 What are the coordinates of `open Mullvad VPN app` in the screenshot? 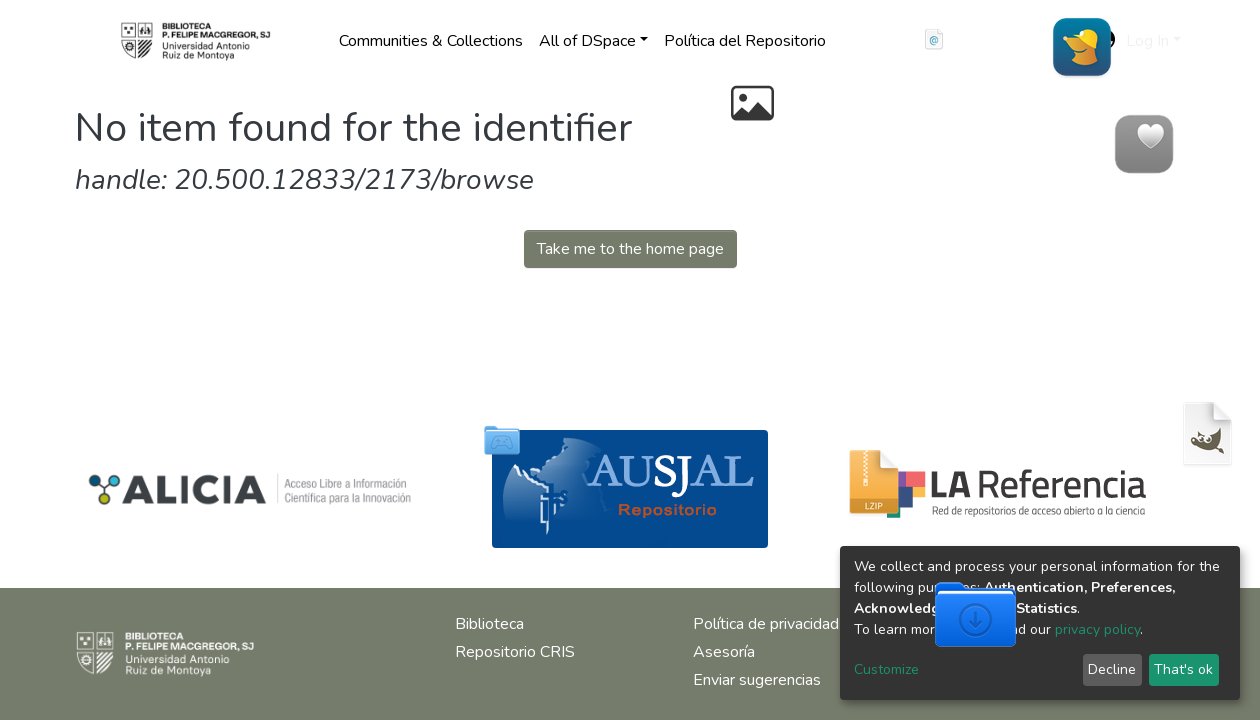 It's located at (1082, 47).